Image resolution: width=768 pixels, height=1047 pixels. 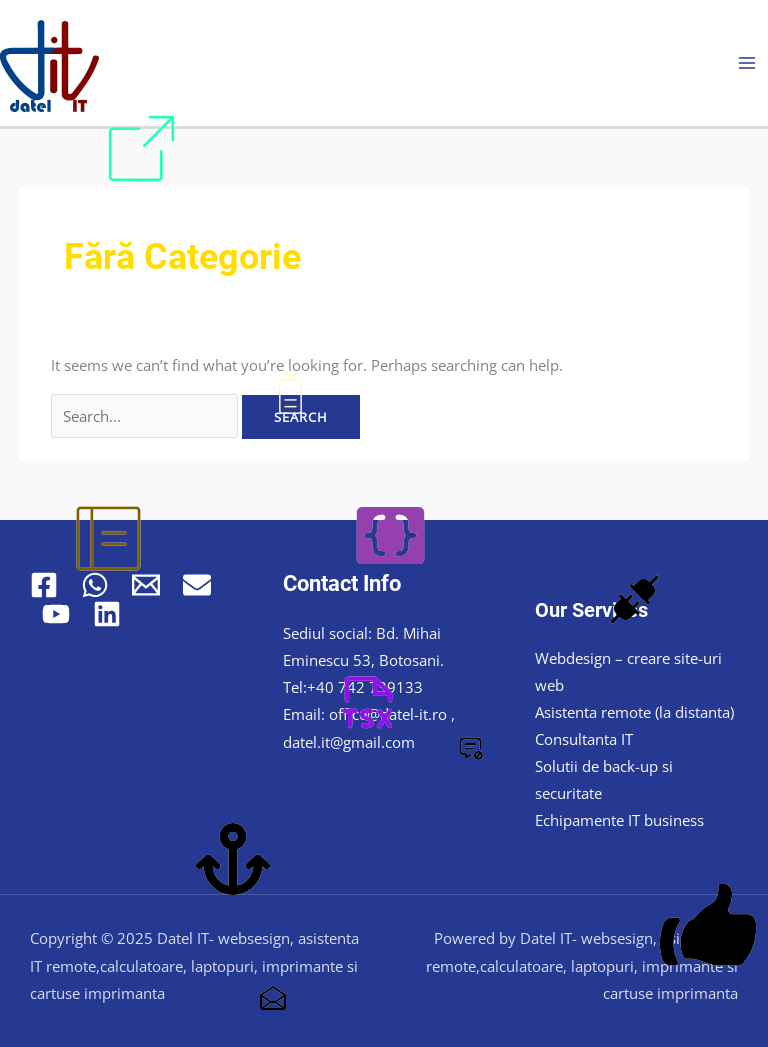 I want to click on open notebook or notes app, so click(x=108, y=538).